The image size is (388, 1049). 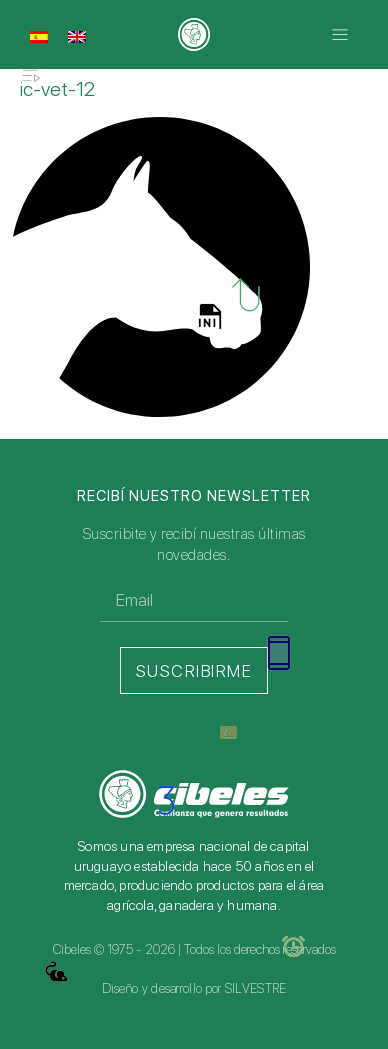 What do you see at coordinates (228, 732) in the screenshot?
I see `measure or adjust an angle` at bounding box center [228, 732].